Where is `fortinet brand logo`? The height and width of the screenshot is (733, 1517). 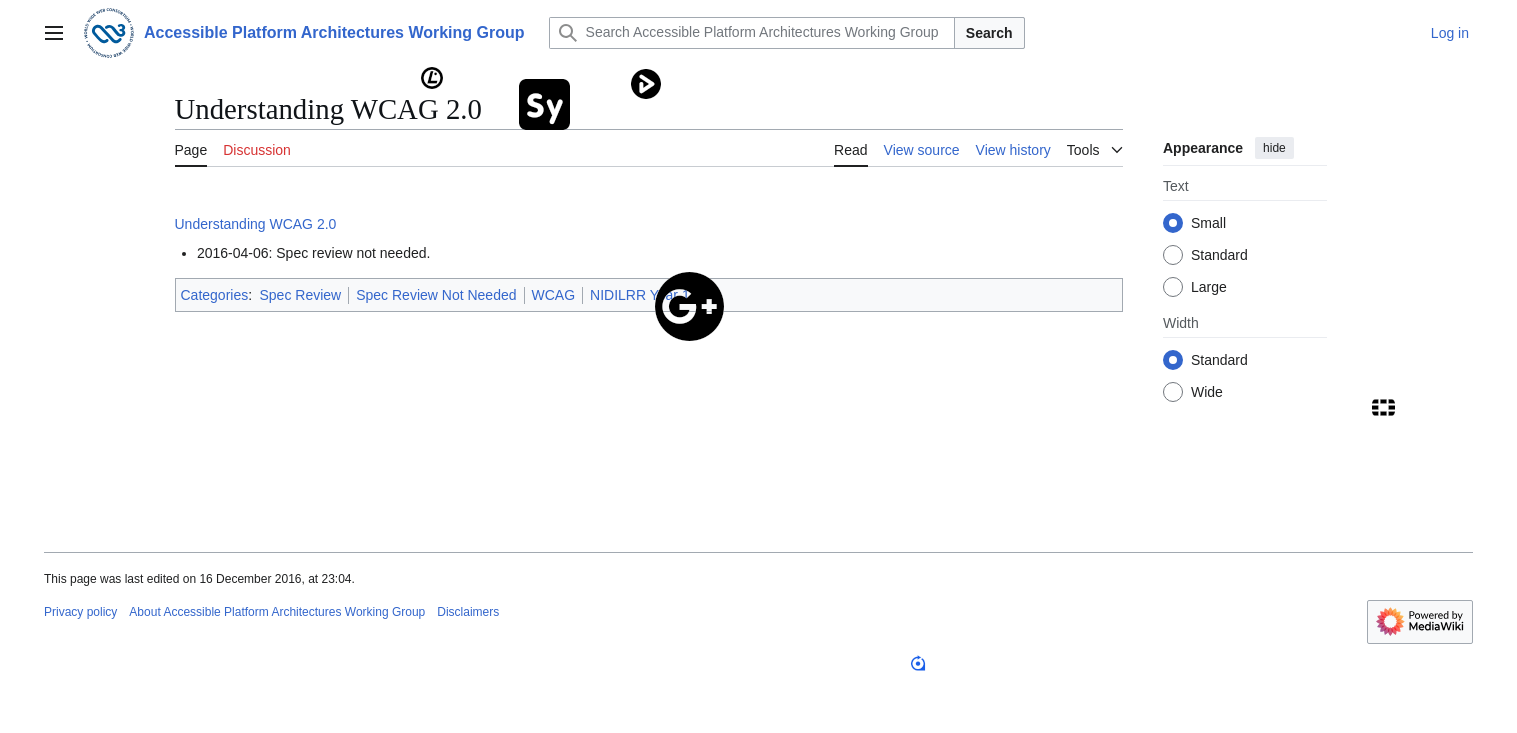
fortinet brand logo is located at coordinates (1383, 407).